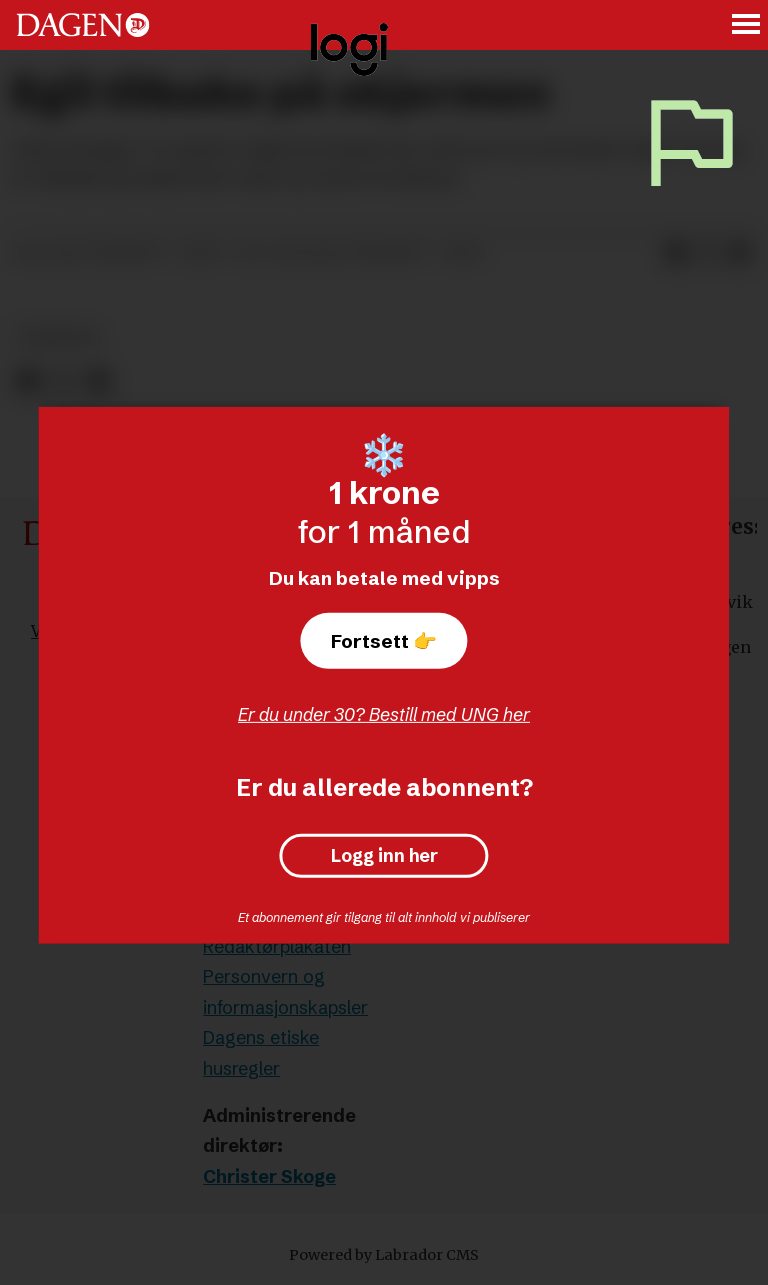 The height and width of the screenshot is (1285, 768). What do you see at coordinates (349, 49) in the screenshot?
I see `Logitech brand logo` at bounding box center [349, 49].